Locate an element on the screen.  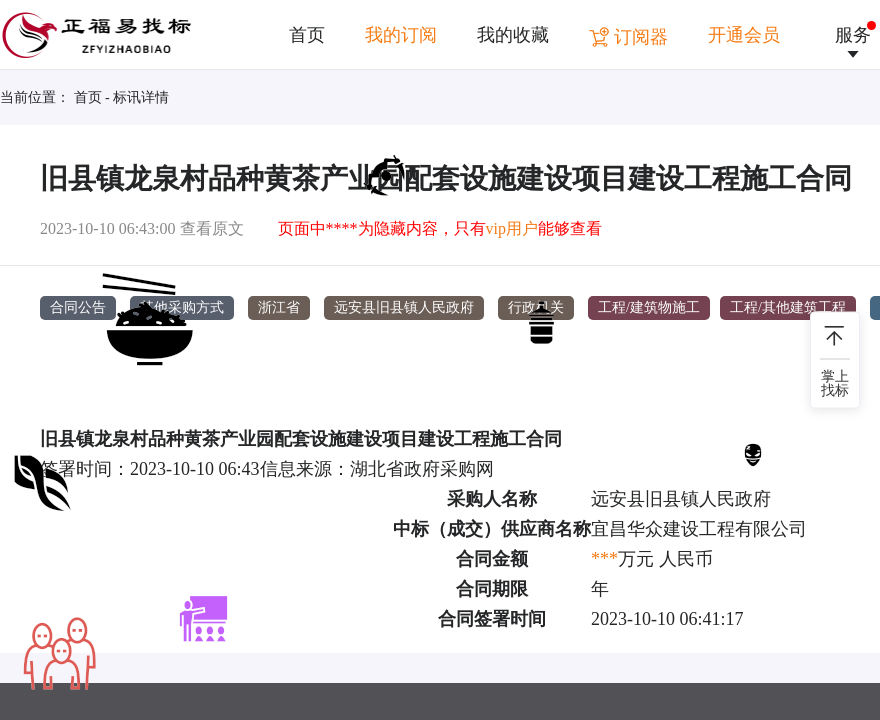
select rogue character class is located at coordinates (384, 175).